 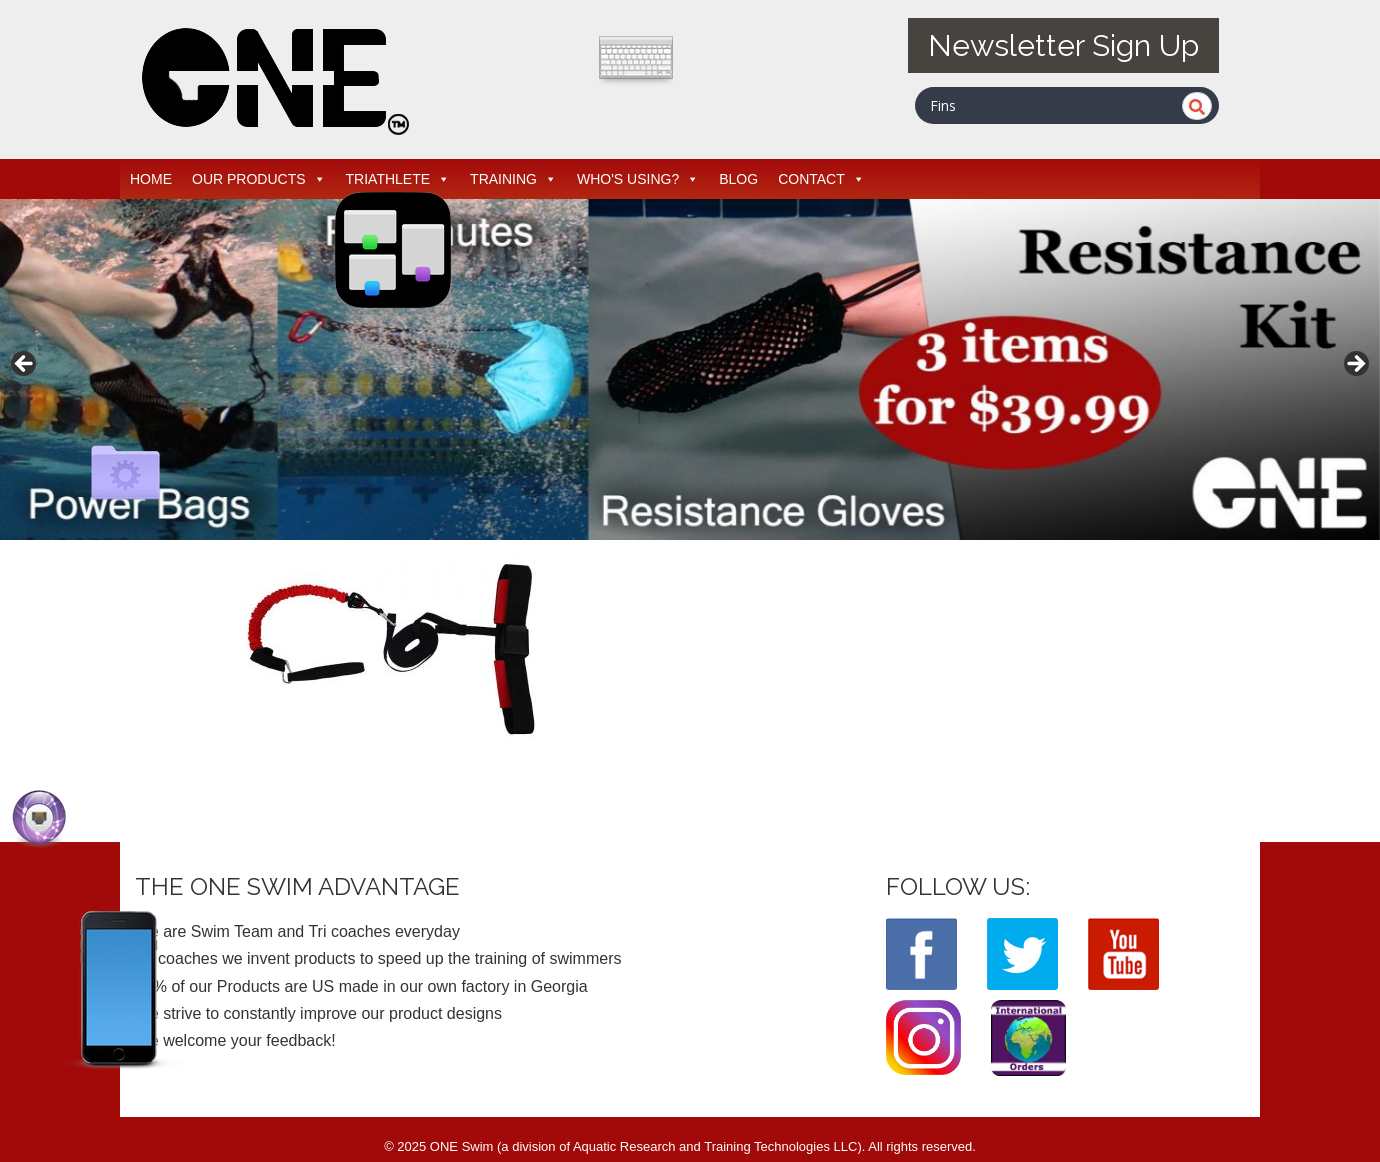 I want to click on open smart folder with automated sorting rules, so click(x=125, y=472).